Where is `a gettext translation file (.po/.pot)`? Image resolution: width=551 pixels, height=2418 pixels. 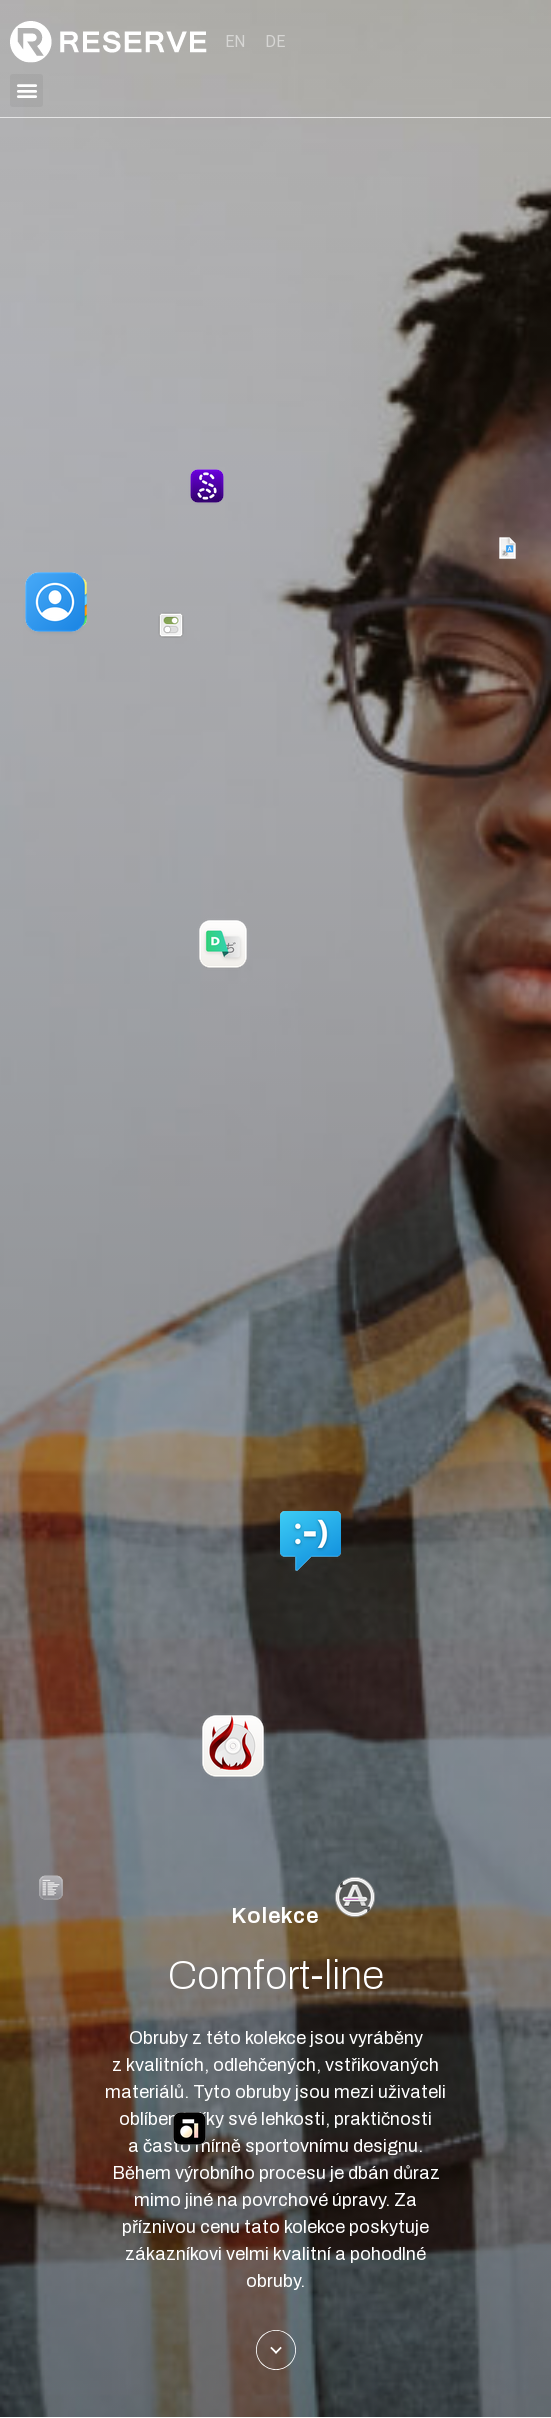 a gettext translation file (.po/.pot) is located at coordinates (507, 548).